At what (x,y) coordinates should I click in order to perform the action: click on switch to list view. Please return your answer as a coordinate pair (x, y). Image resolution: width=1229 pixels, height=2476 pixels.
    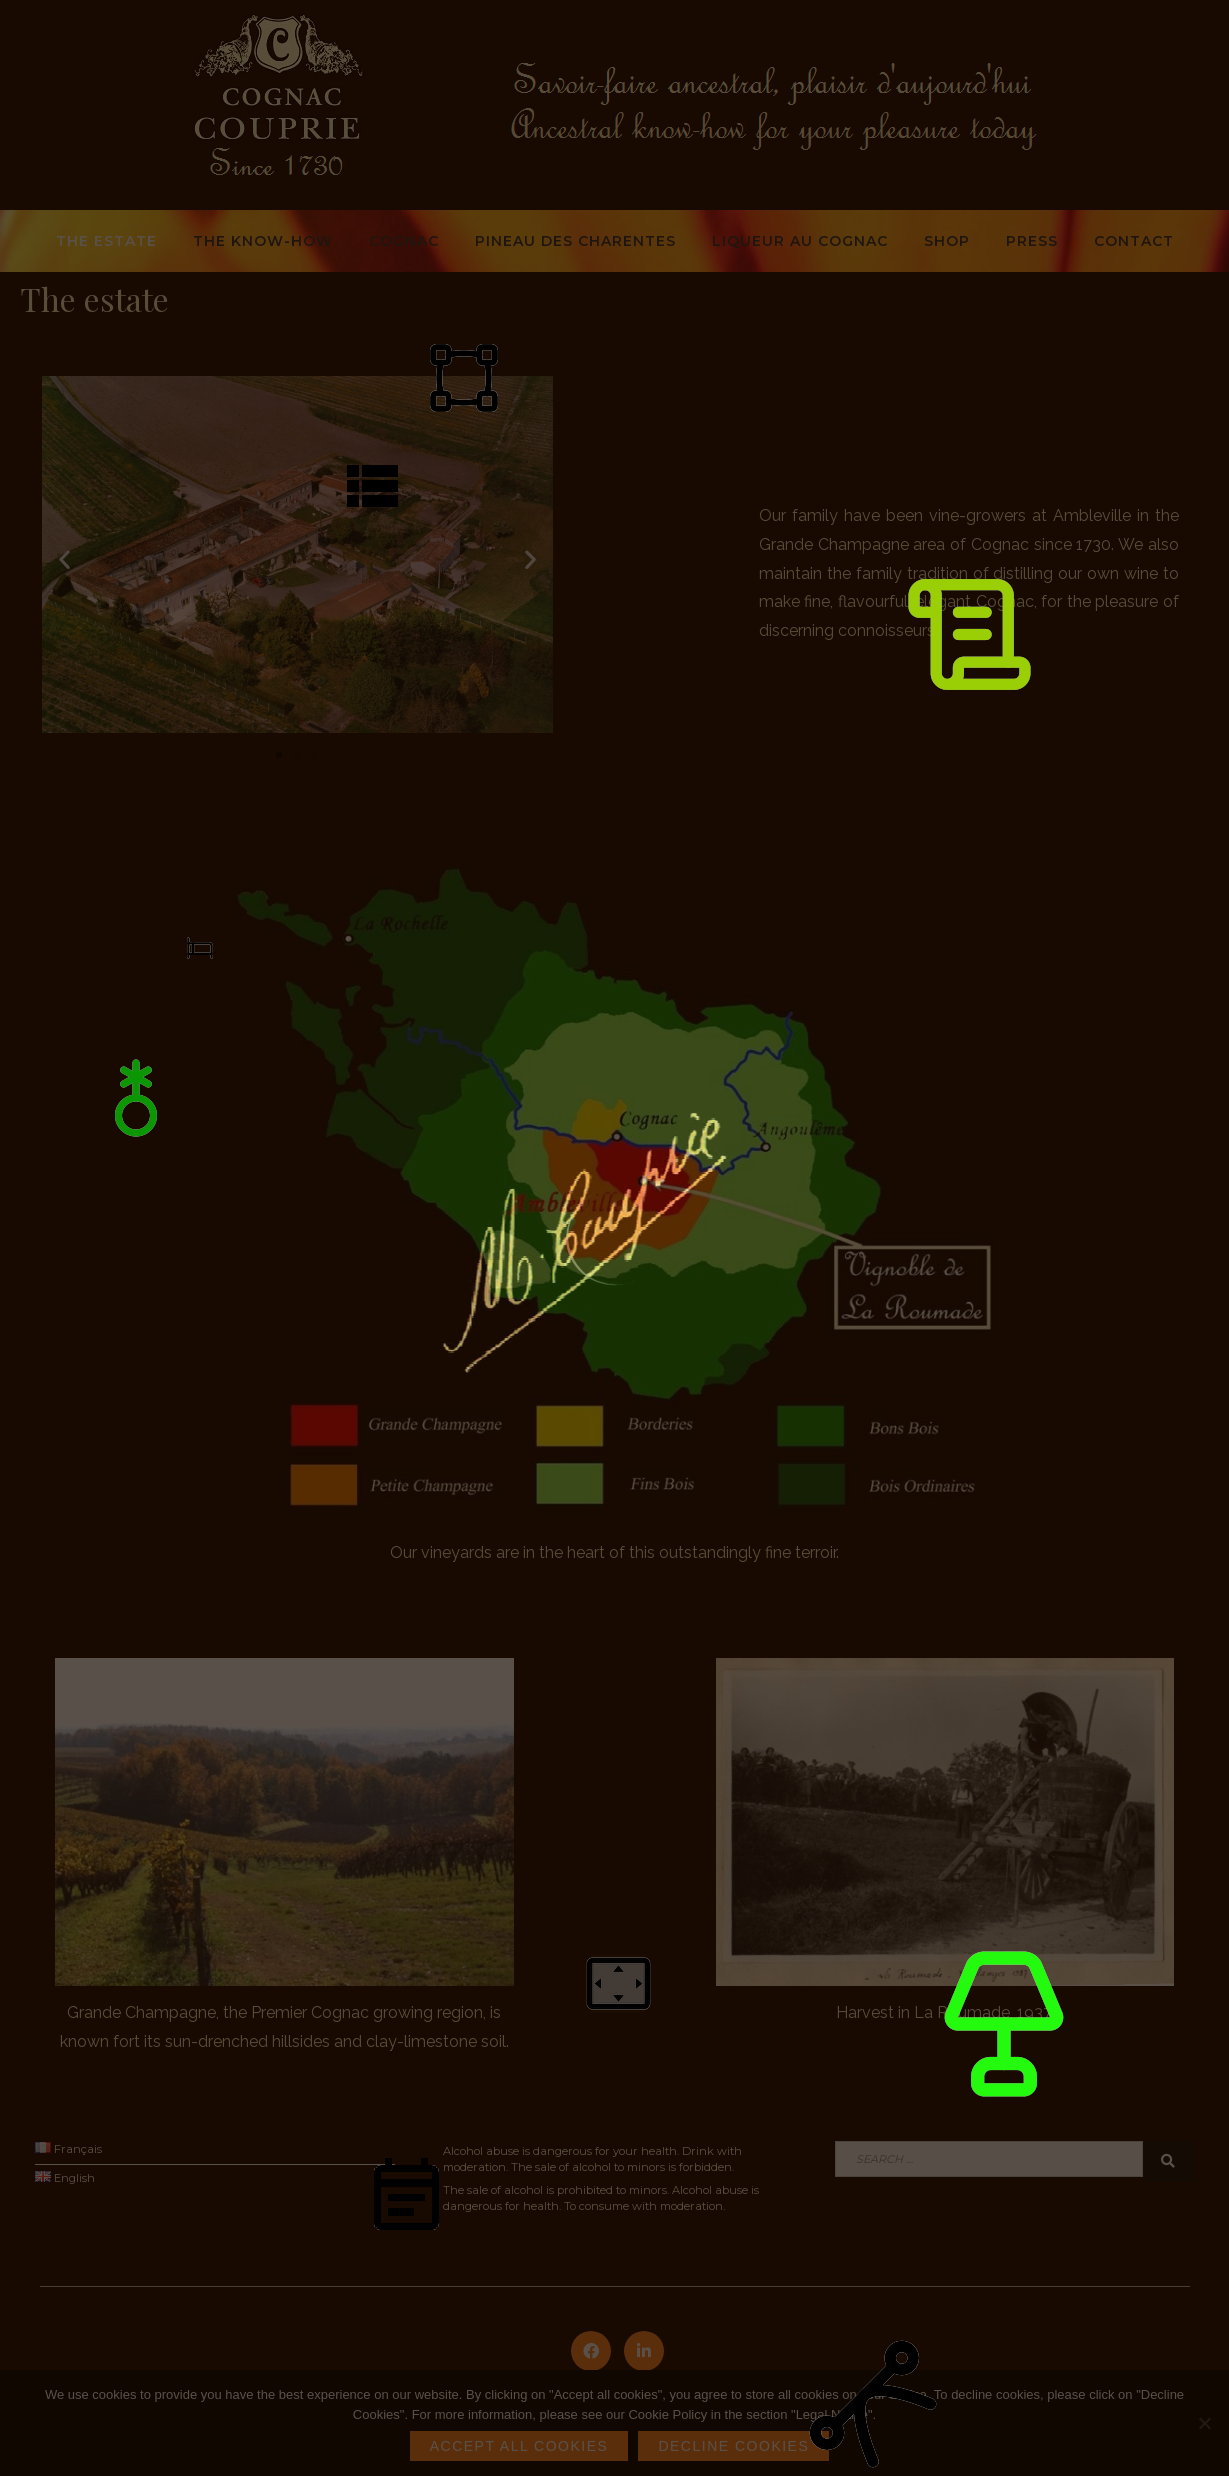
    Looking at the image, I should click on (374, 486).